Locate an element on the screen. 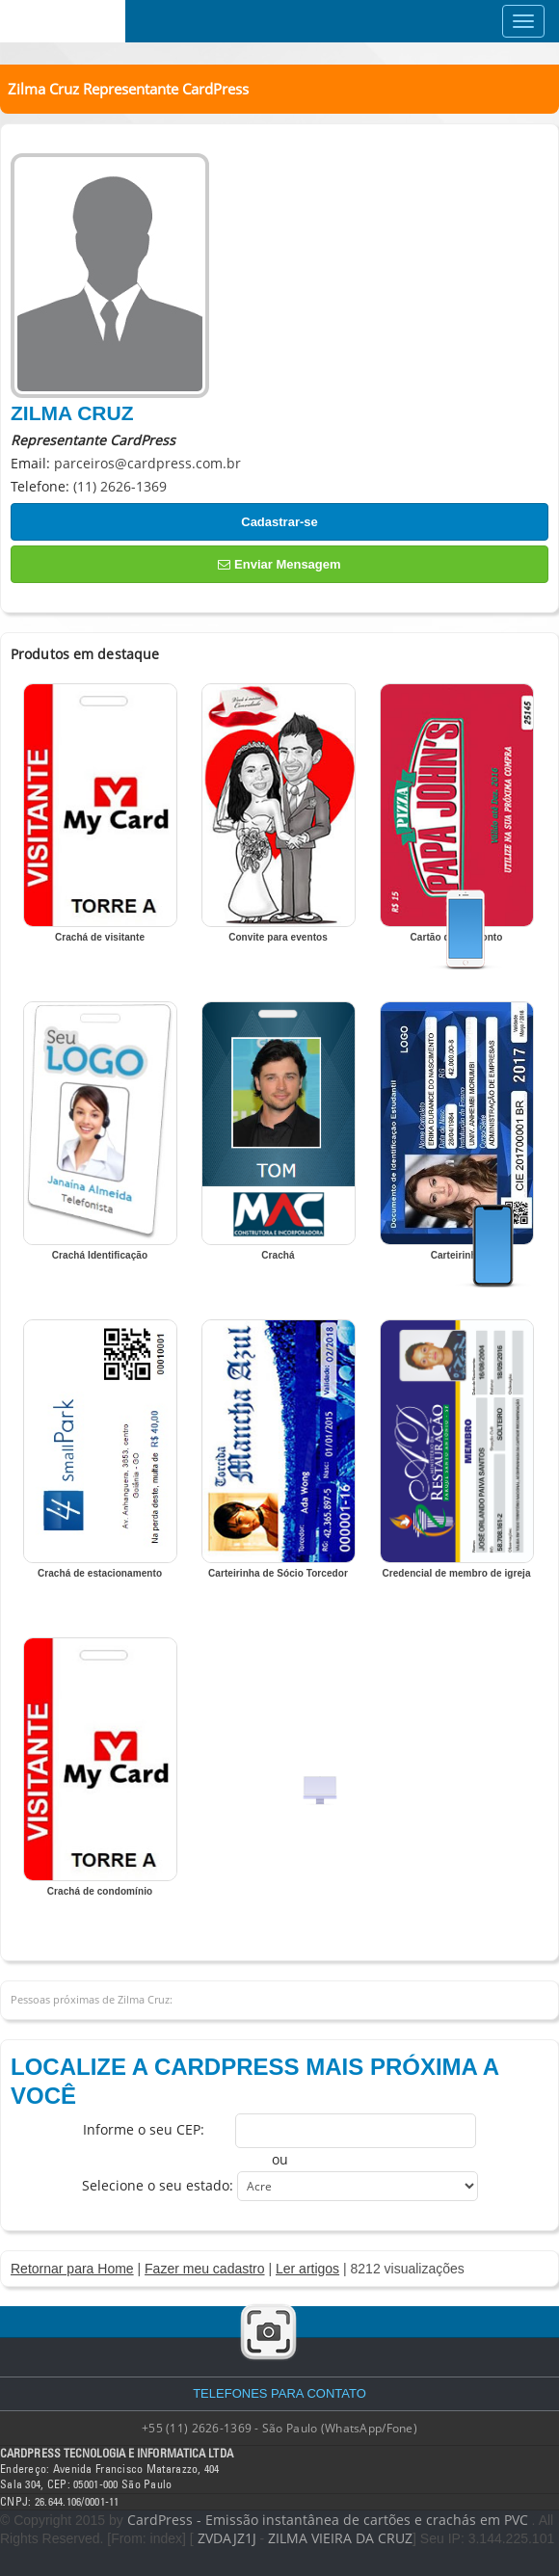  iPhone 7 Plus device icon is located at coordinates (466, 930).